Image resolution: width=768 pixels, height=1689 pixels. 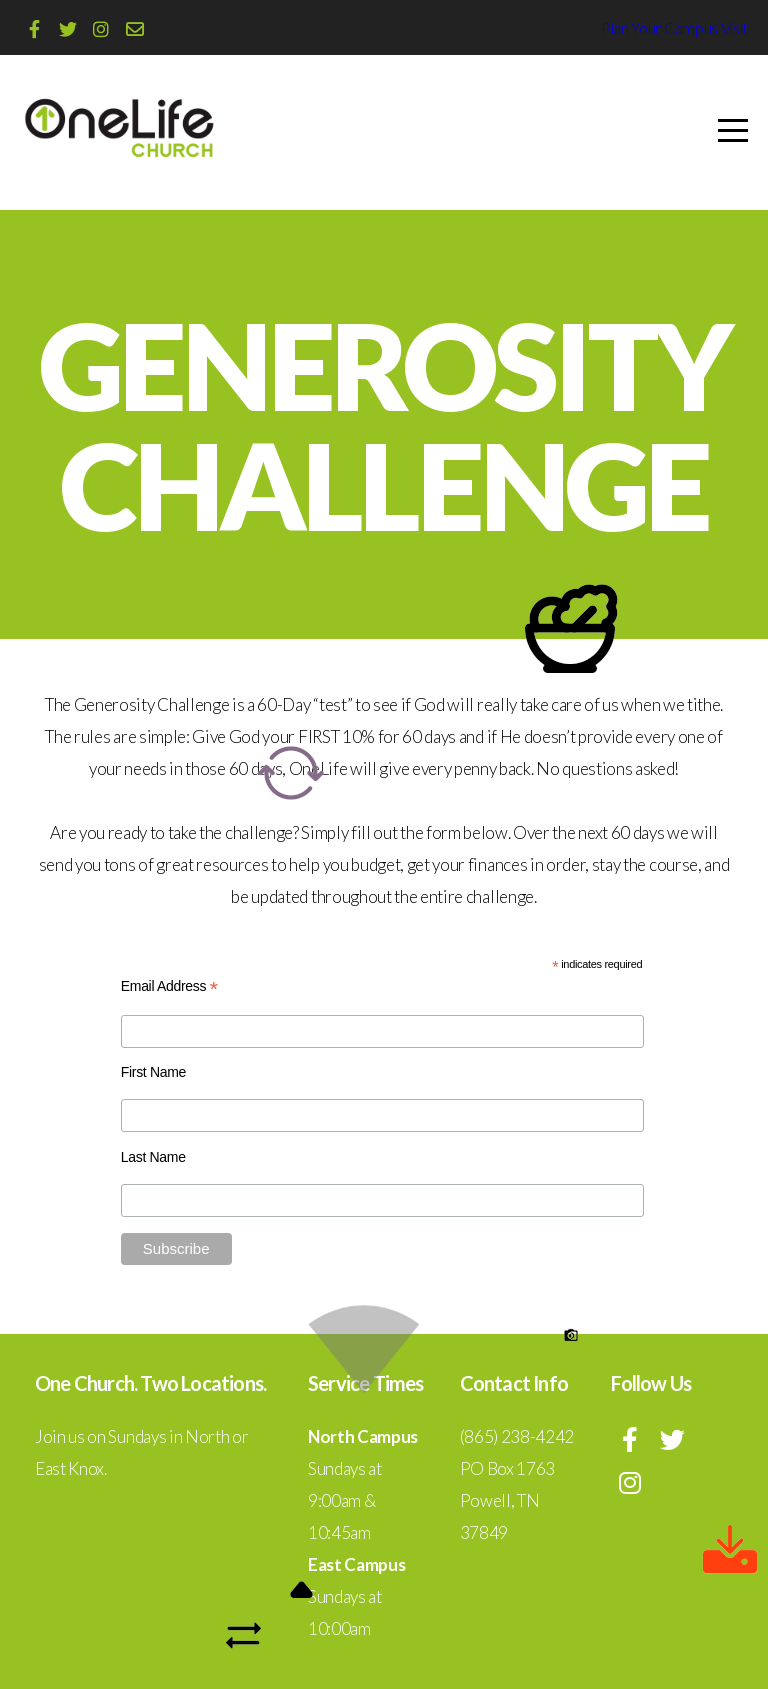 I want to click on sync data across devices, so click(x=291, y=773).